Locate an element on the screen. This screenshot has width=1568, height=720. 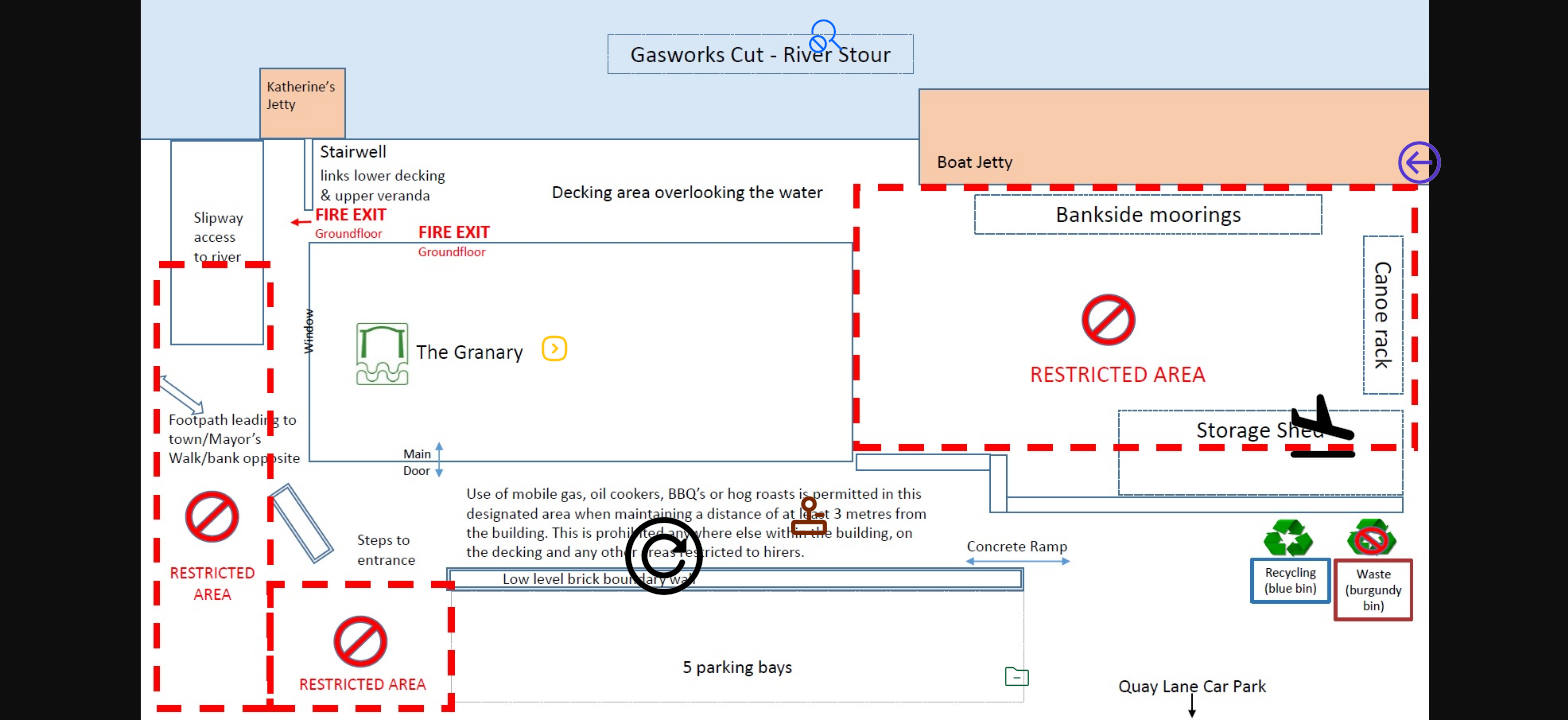
access gaming or controller settings is located at coordinates (809, 517).